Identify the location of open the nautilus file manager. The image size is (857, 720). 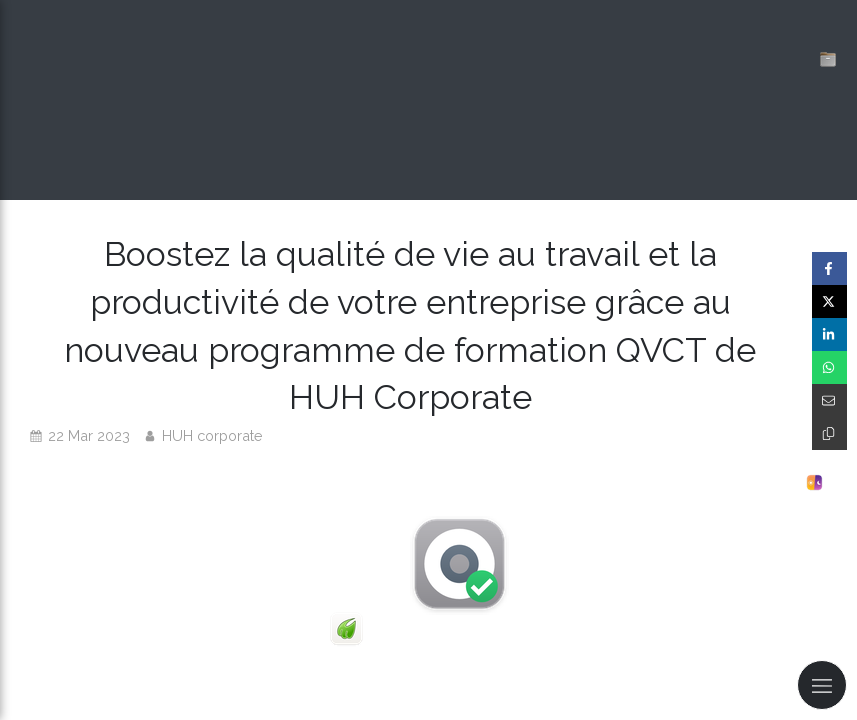
(828, 59).